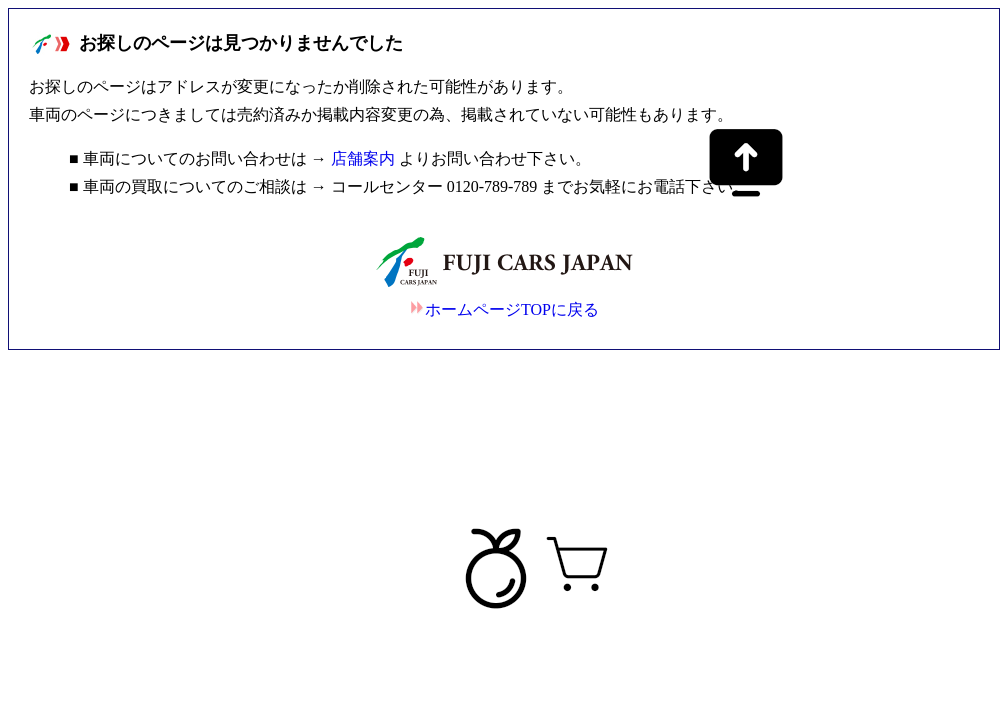  What do you see at coordinates (746, 160) in the screenshot?
I see `upload file to display or screen` at bounding box center [746, 160].